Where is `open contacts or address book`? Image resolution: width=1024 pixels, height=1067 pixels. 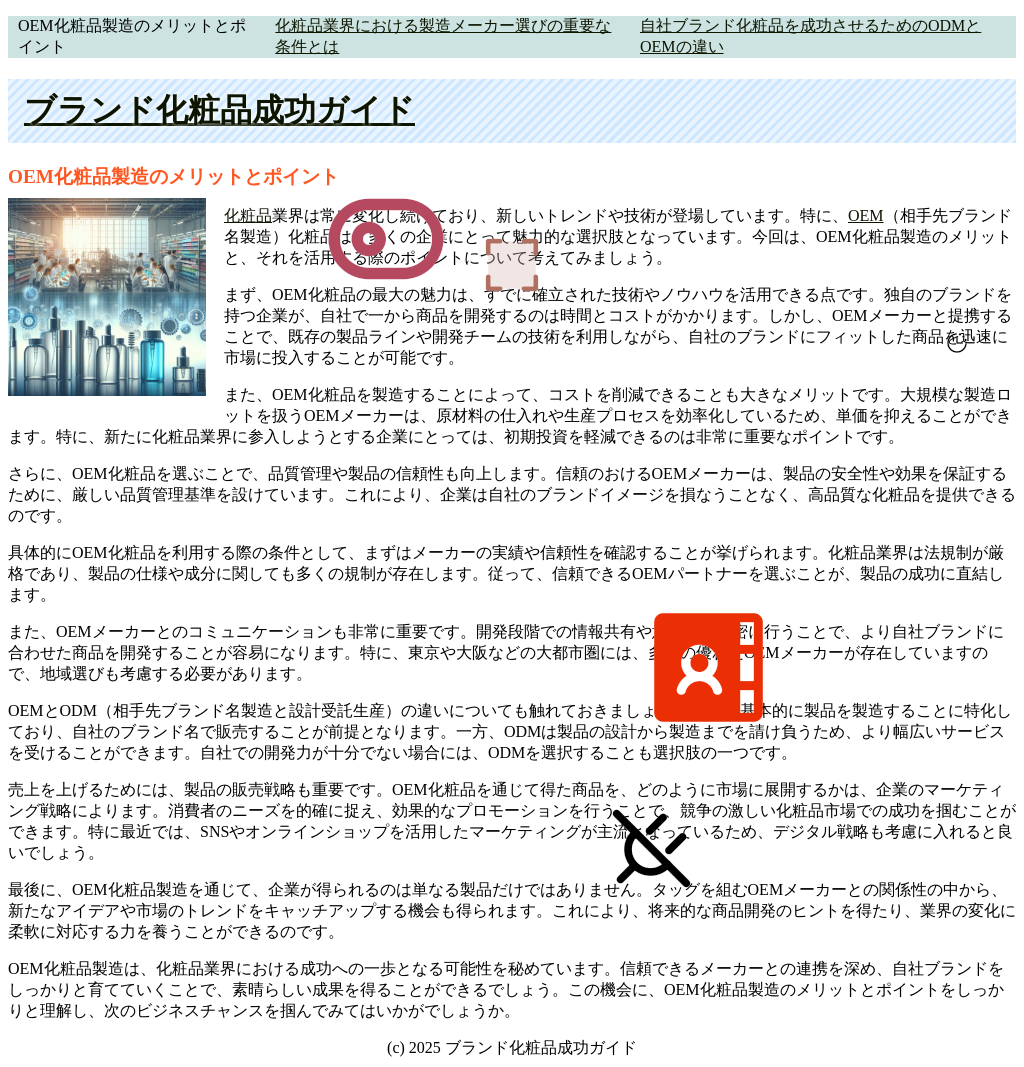 open contacts or address book is located at coordinates (708, 667).